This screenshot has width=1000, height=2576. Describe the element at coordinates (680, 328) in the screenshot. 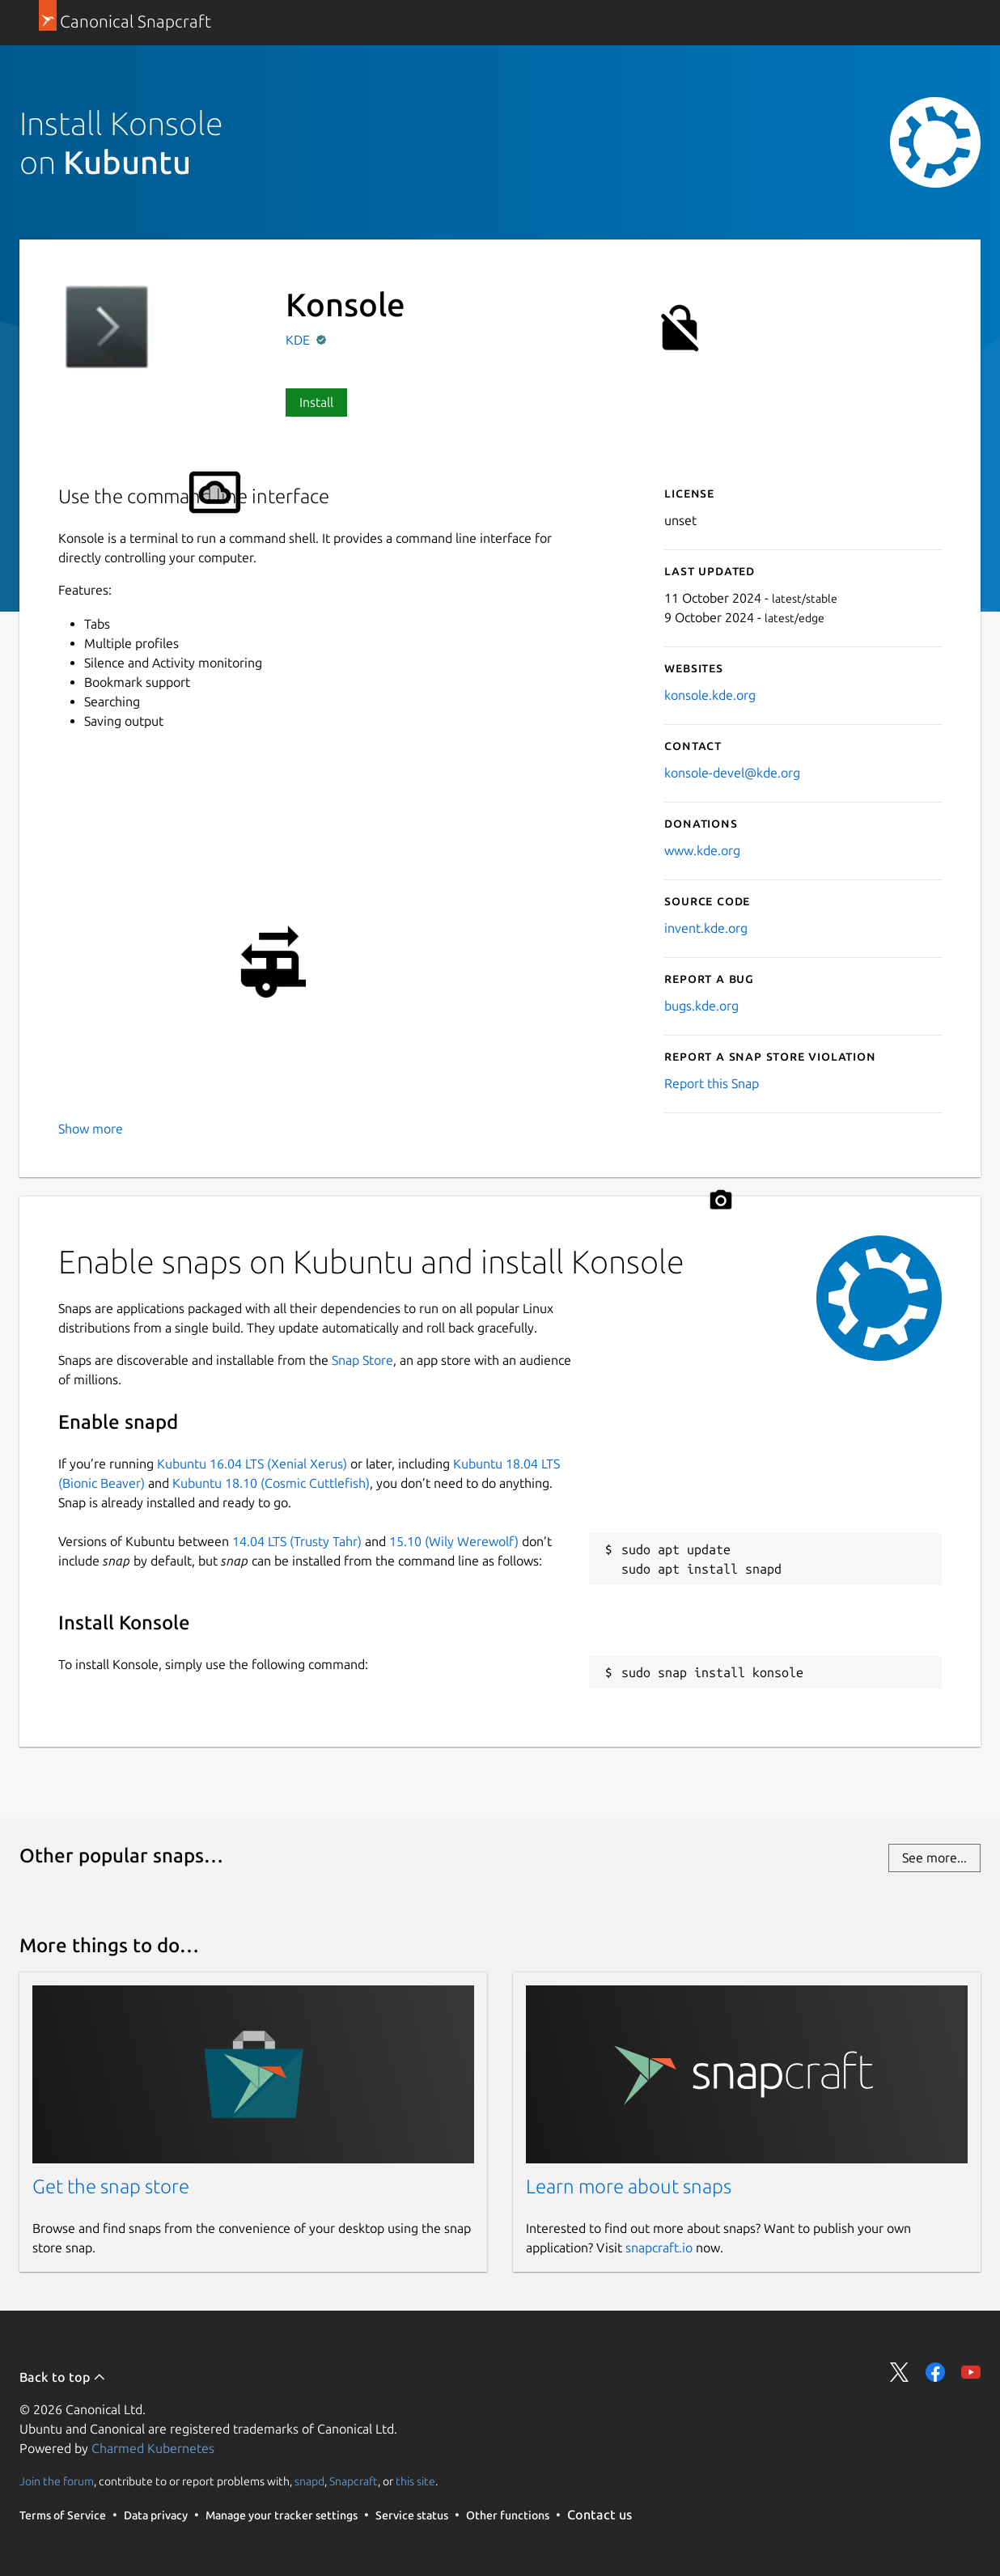

I see `indicates an unsecured or unencrypted connection` at that location.